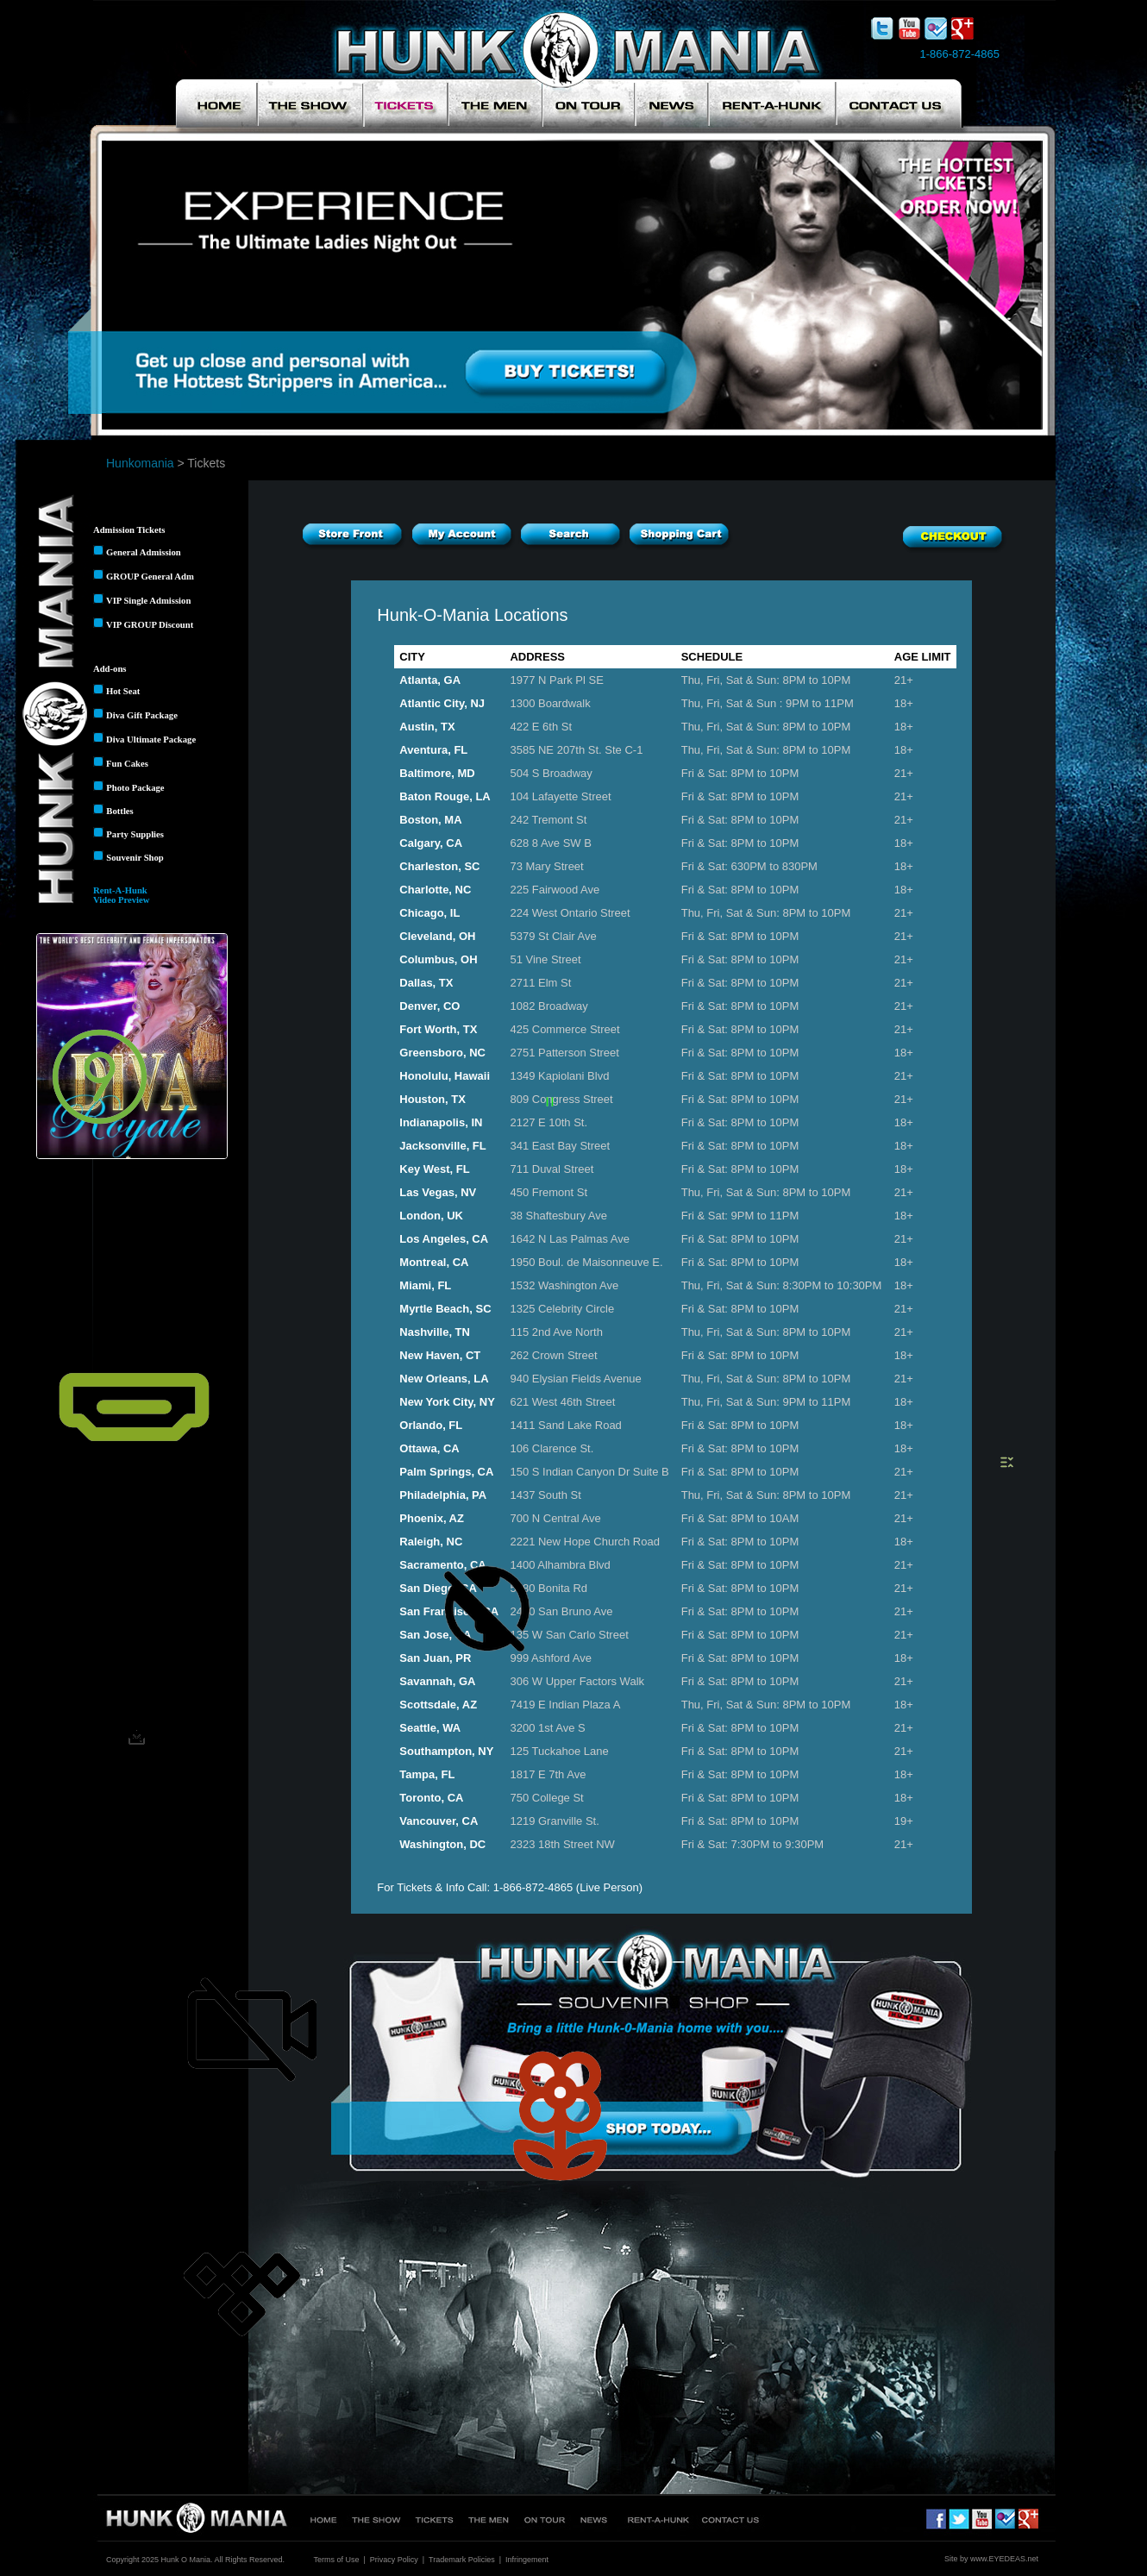 The width and height of the screenshot is (1147, 2576). Describe the element at coordinates (136, 1738) in the screenshot. I see `download a file to your device` at that location.